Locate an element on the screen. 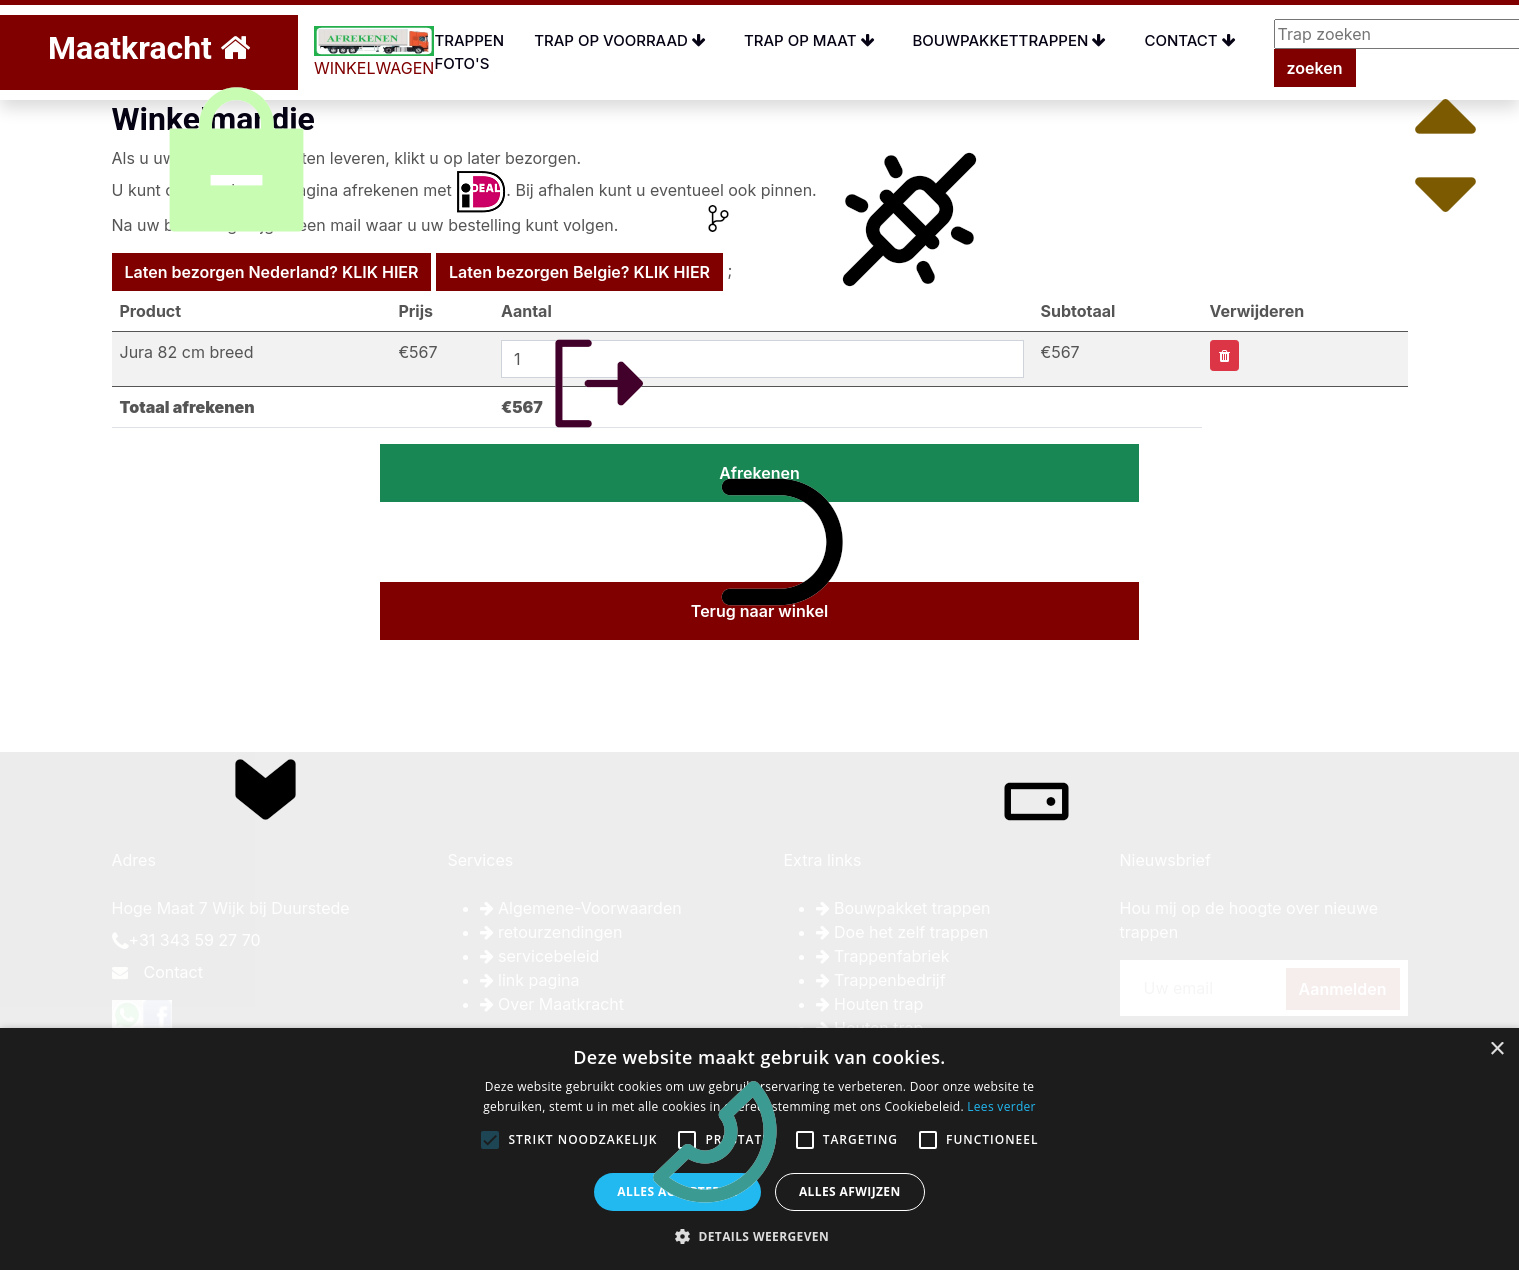 The width and height of the screenshot is (1519, 1270). indicates a proper superset relationship in mathematical notation is located at coordinates (774, 542).